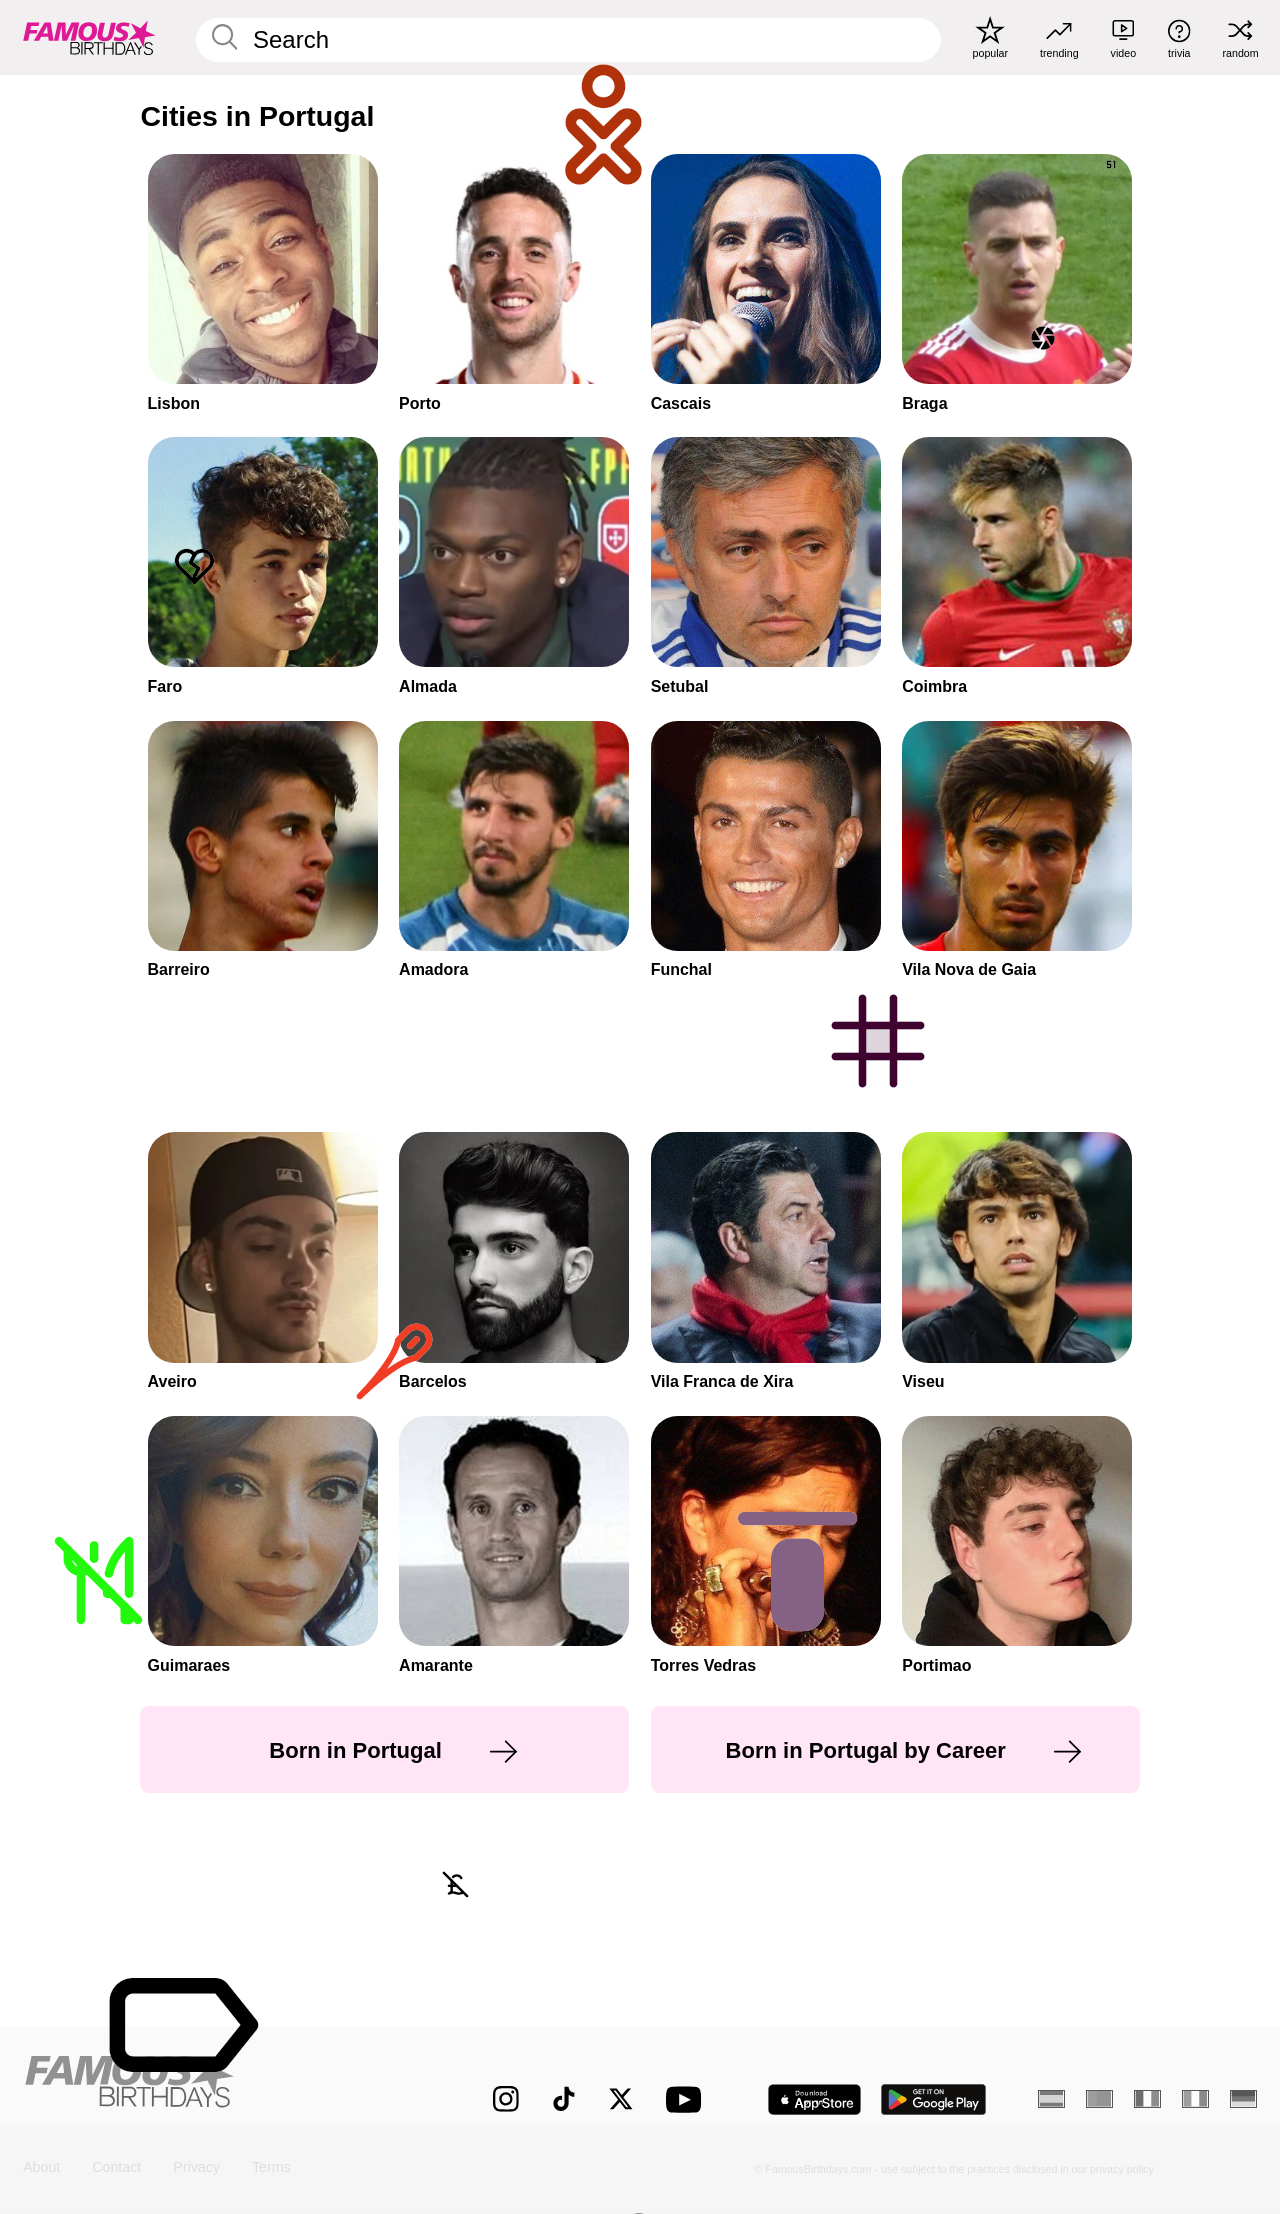  What do you see at coordinates (1043, 338) in the screenshot?
I see `open camera to take a photo` at bounding box center [1043, 338].